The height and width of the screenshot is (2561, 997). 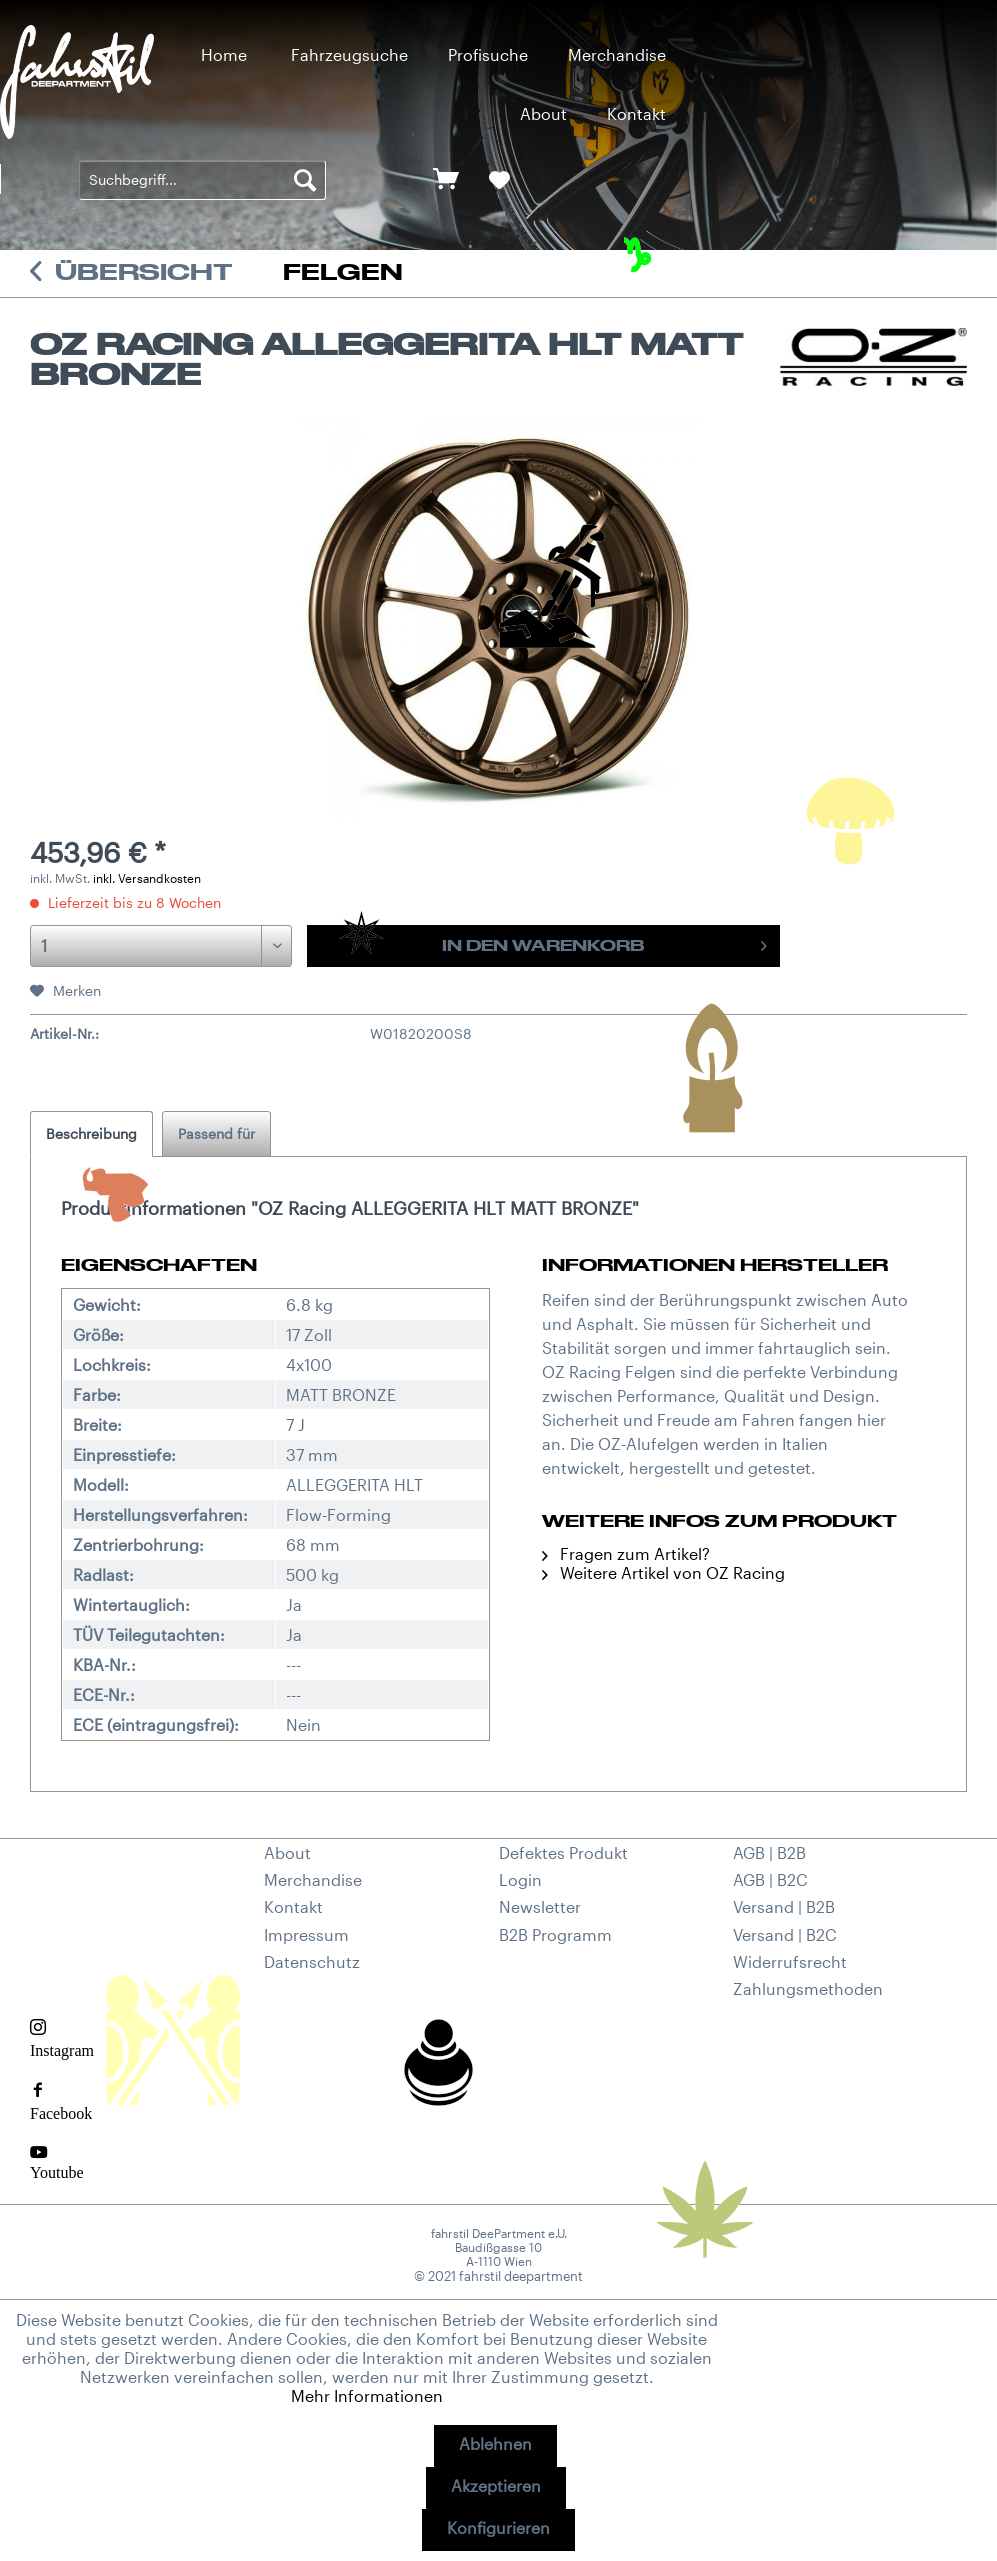 I want to click on toggle ambient or night mode lighting, so click(x=711, y=1068).